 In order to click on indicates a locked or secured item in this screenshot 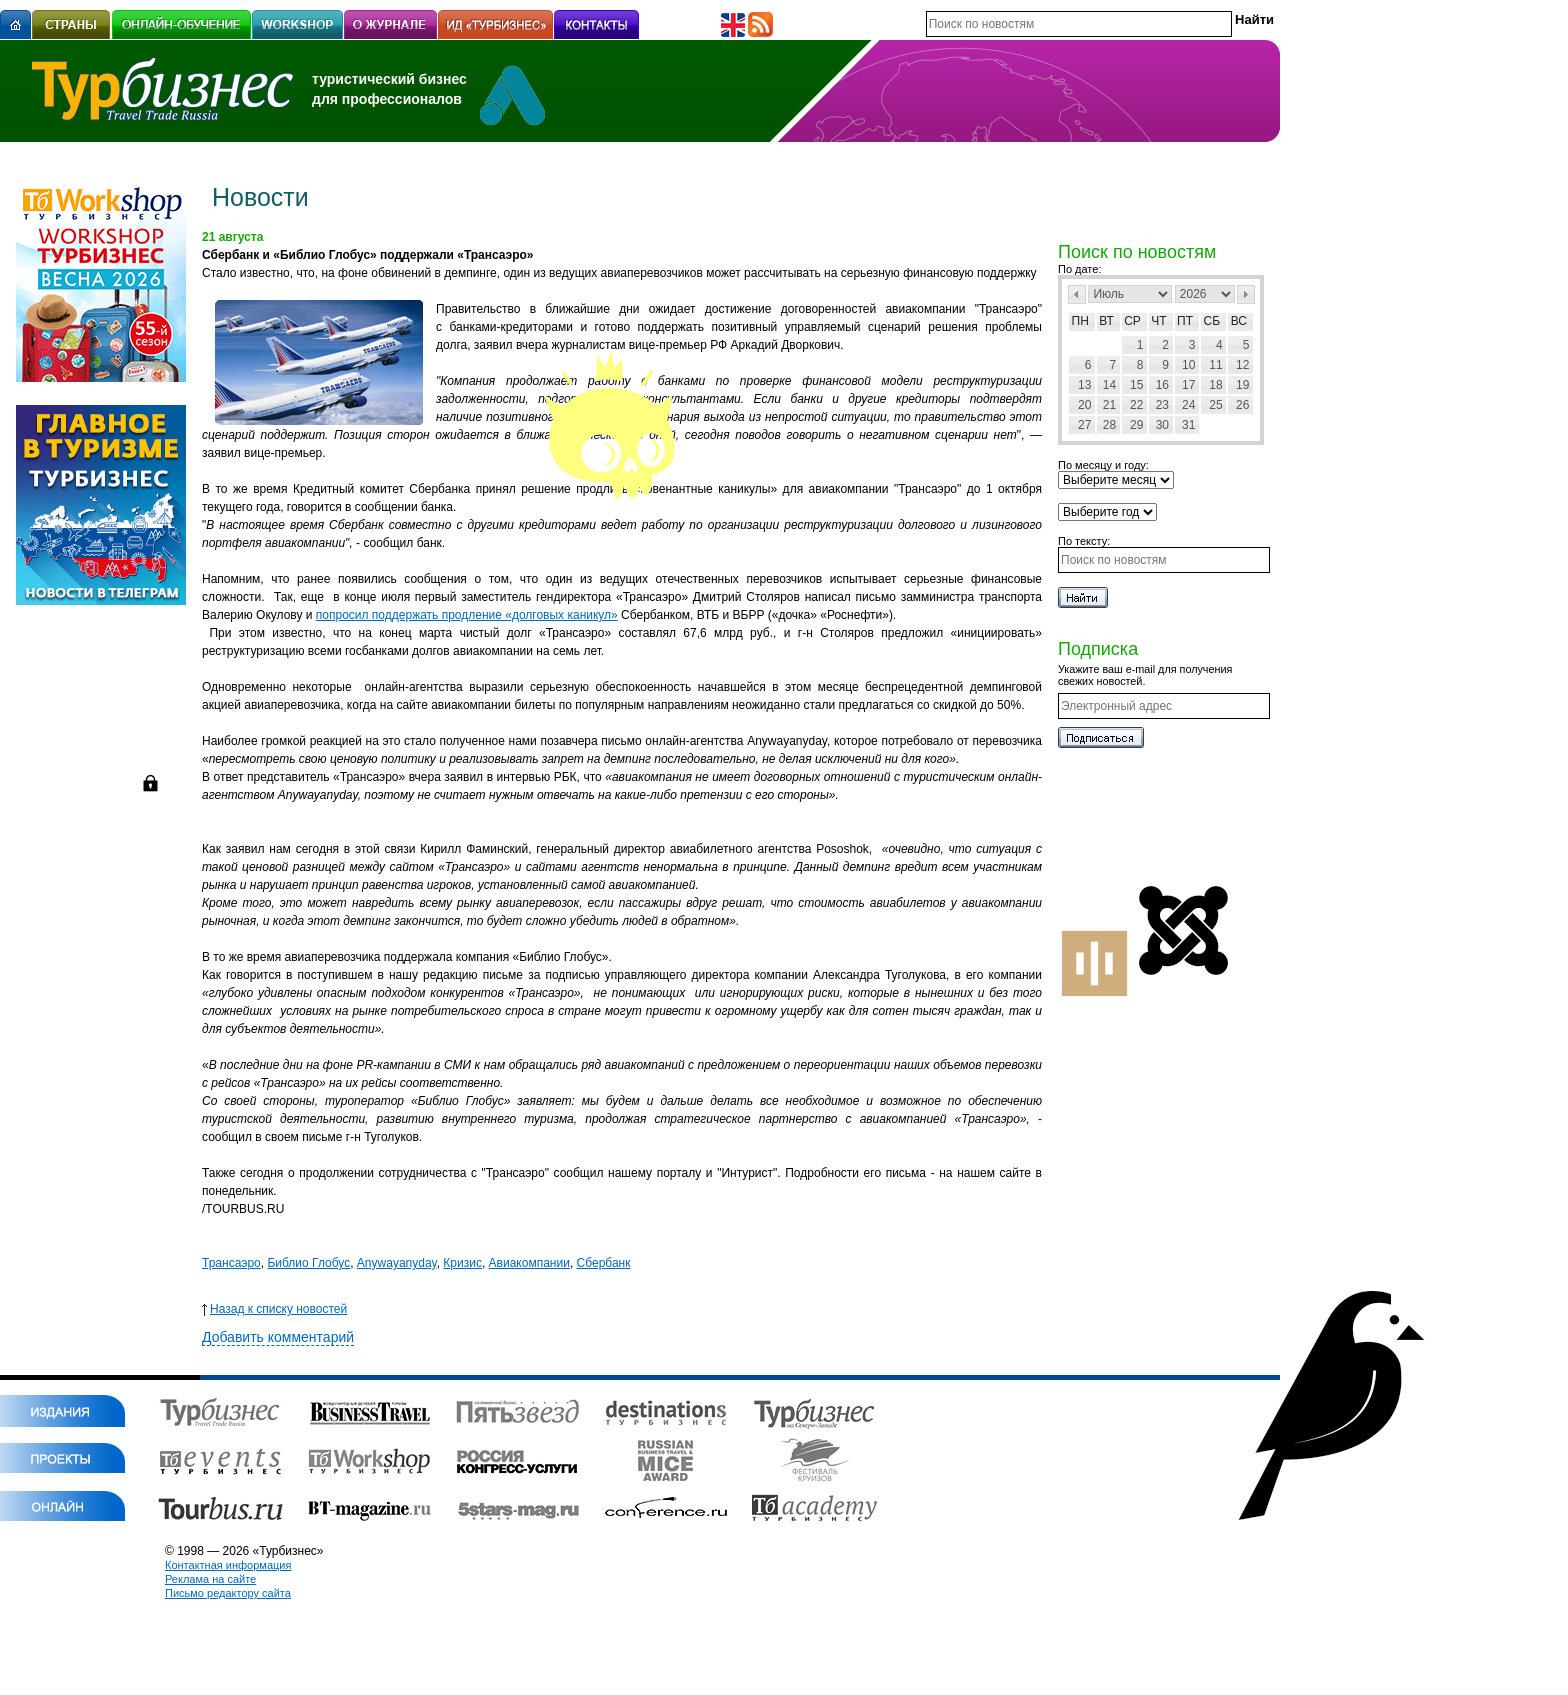, I will do `click(150, 783)`.